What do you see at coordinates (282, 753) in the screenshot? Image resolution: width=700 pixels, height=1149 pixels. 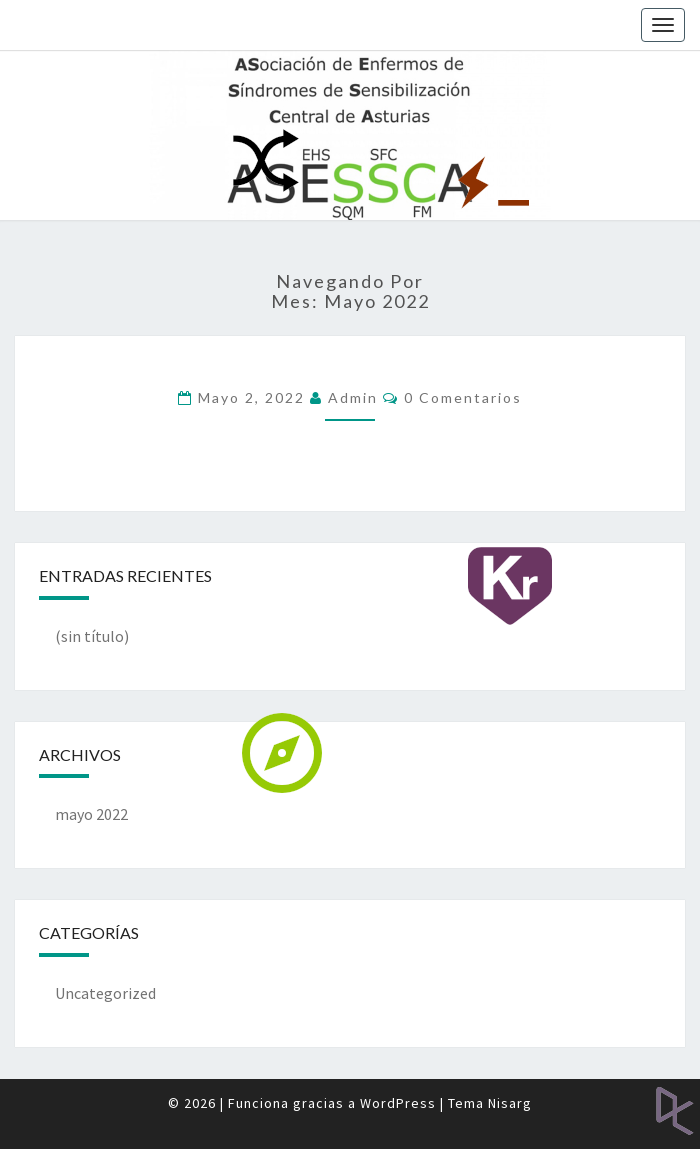 I see `open navigation or directions` at bounding box center [282, 753].